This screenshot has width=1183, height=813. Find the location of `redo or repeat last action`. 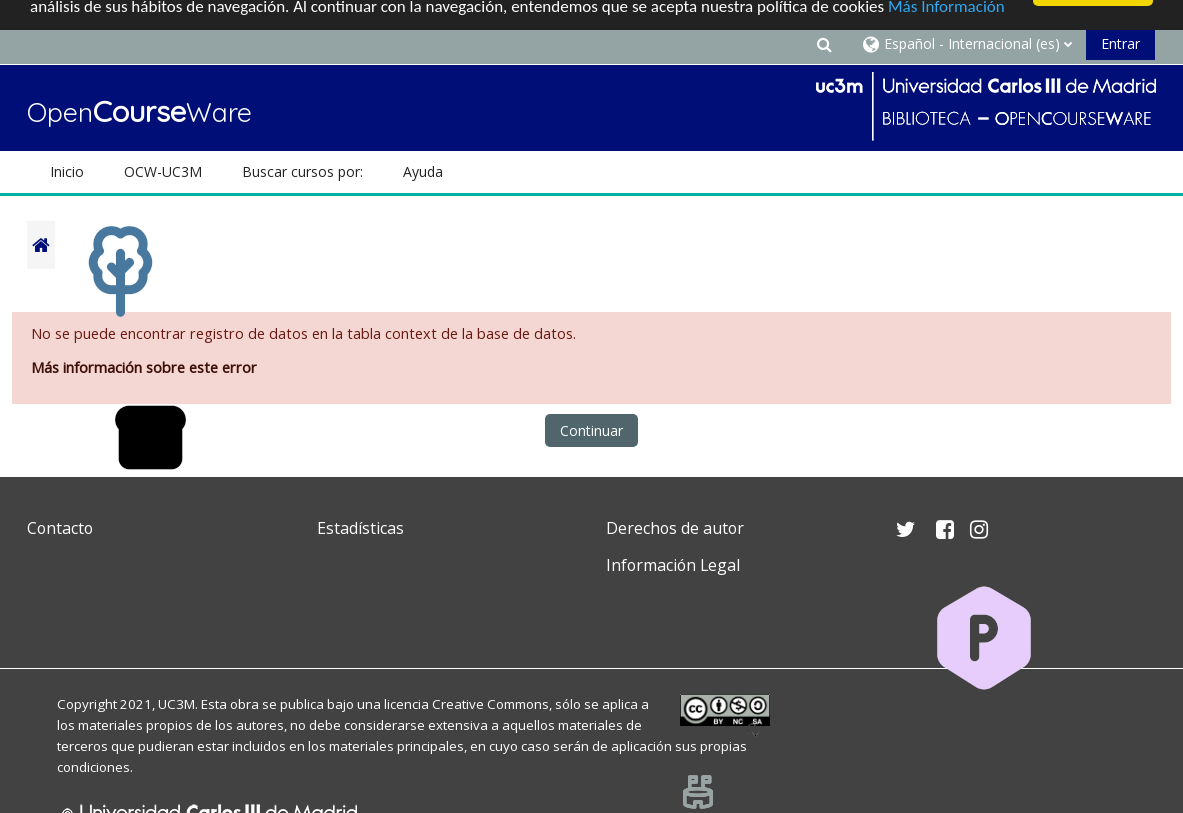

redo or repeat last action is located at coordinates (753, 730).